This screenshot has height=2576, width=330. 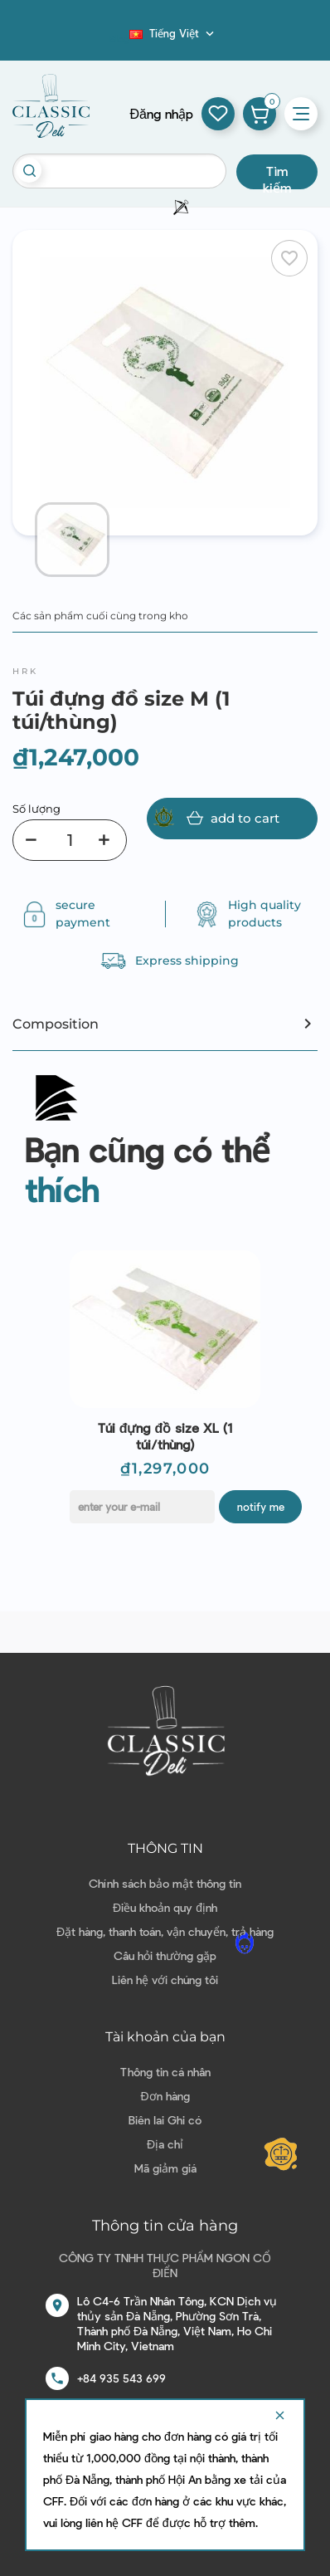 What do you see at coordinates (181, 208) in the screenshot?
I see `select crossbow weapon in game inventory` at bounding box center [181, 208].